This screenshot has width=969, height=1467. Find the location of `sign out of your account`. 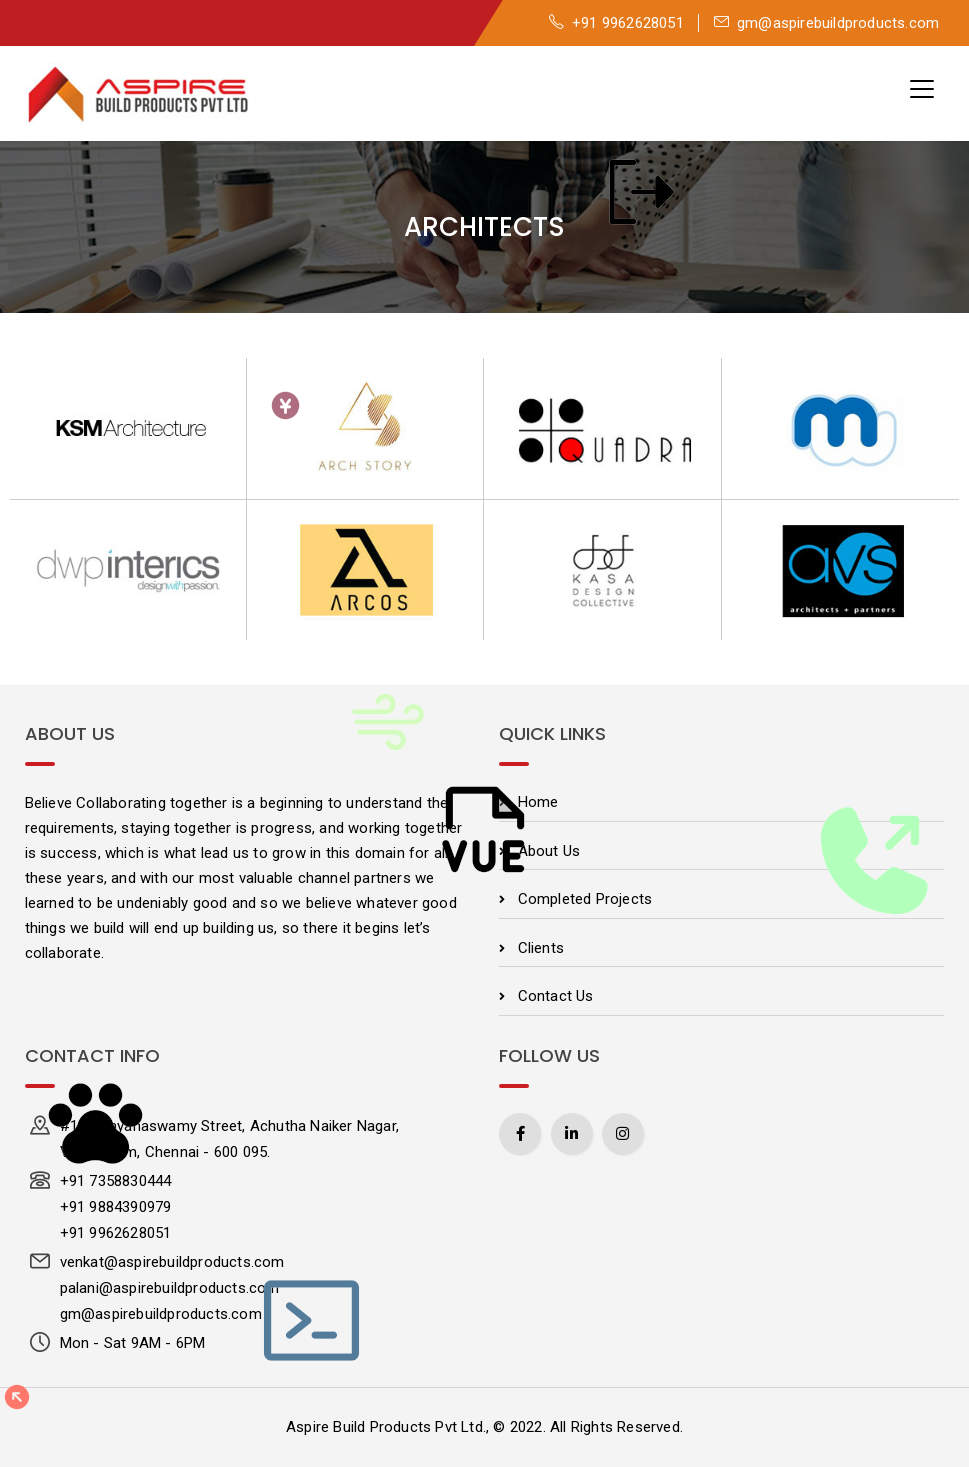

sign out of your account is located at coordinates (639, 192).